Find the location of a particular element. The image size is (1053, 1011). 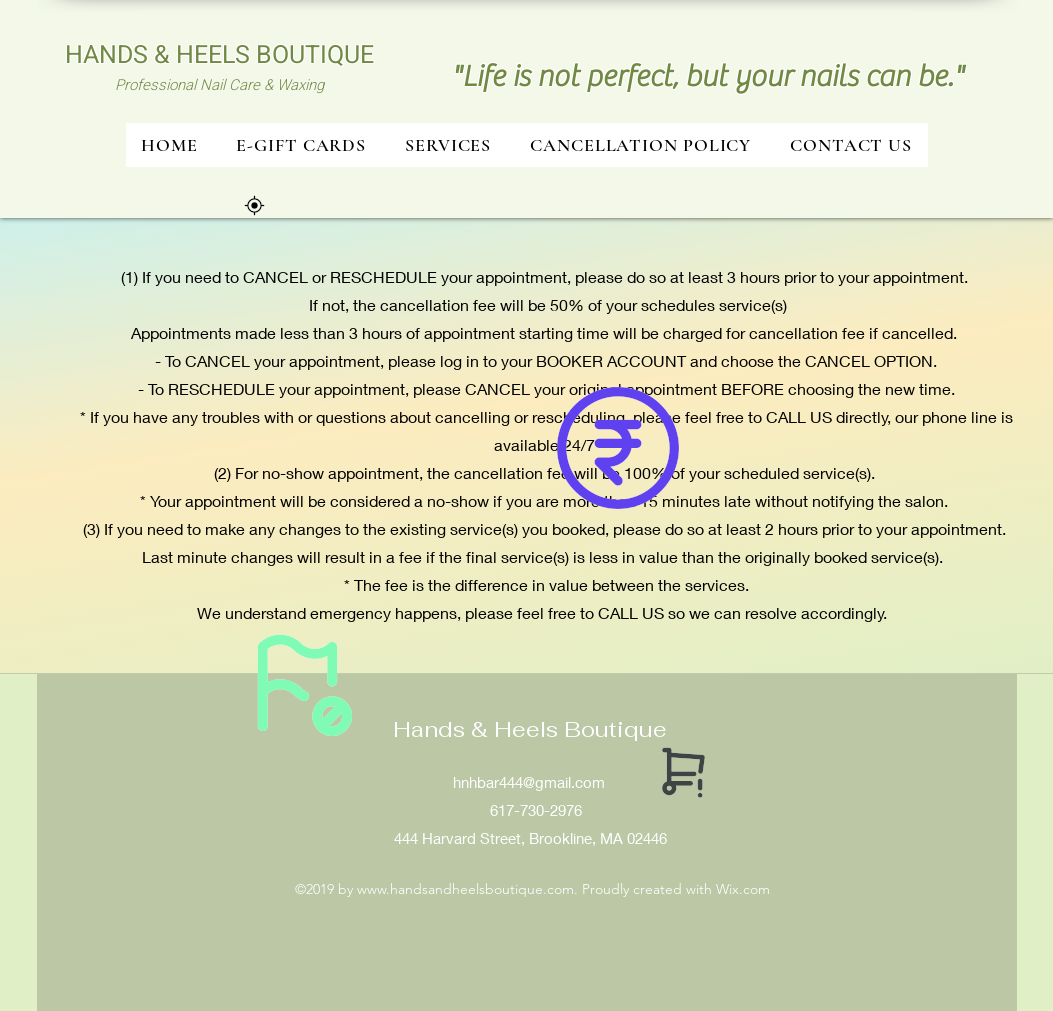

cart requires attention or has an issue is located at coordinates (683, 771).